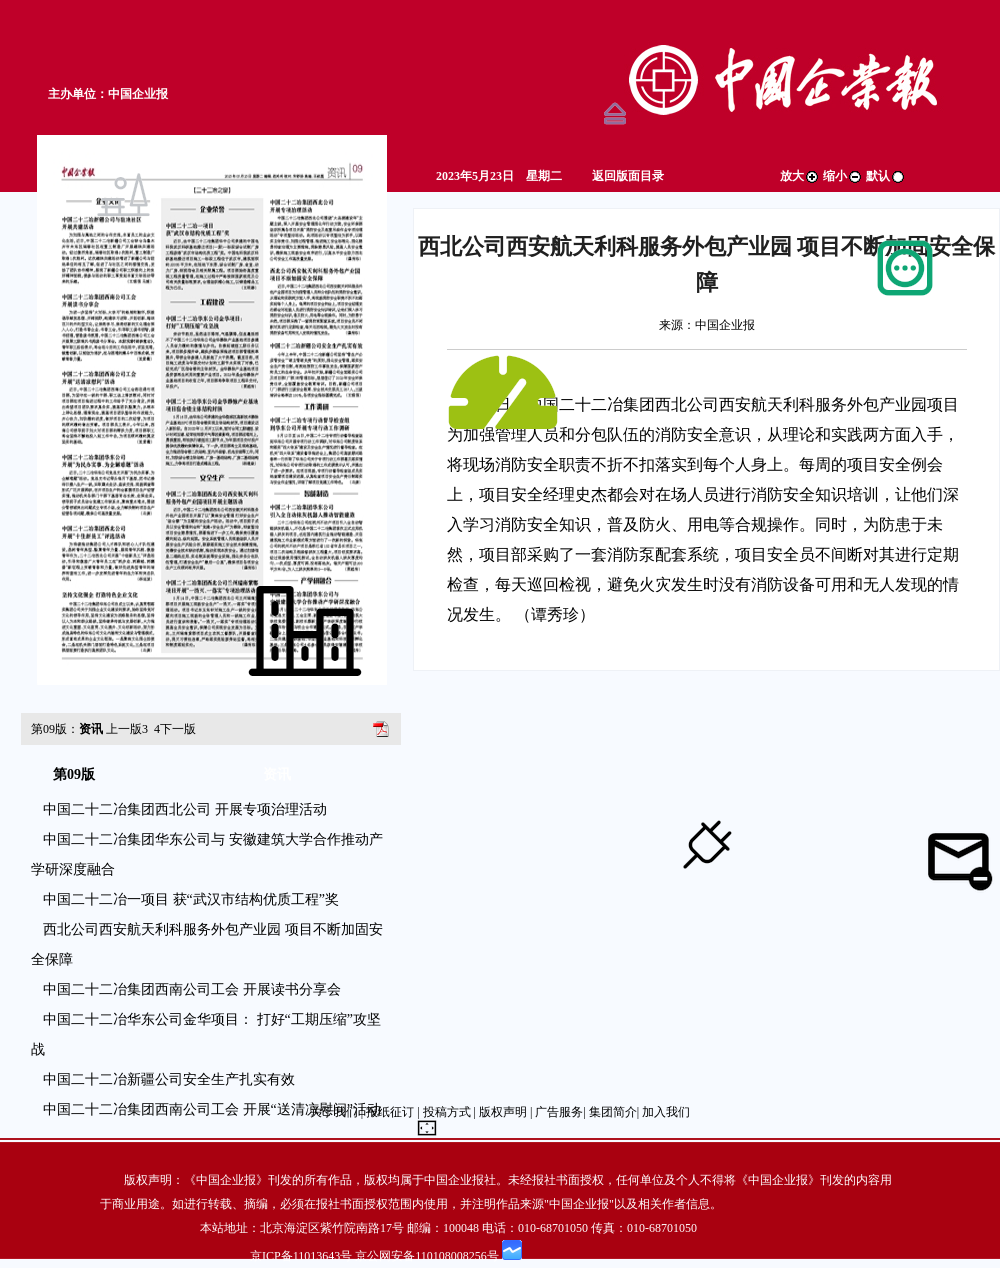 Image resolution: width=1000 pixels, height=1268 pixels. What do you see at coordinates (123, 197) in the screenshot?
I see `view nearby parks` at bounding box center [123, 197].